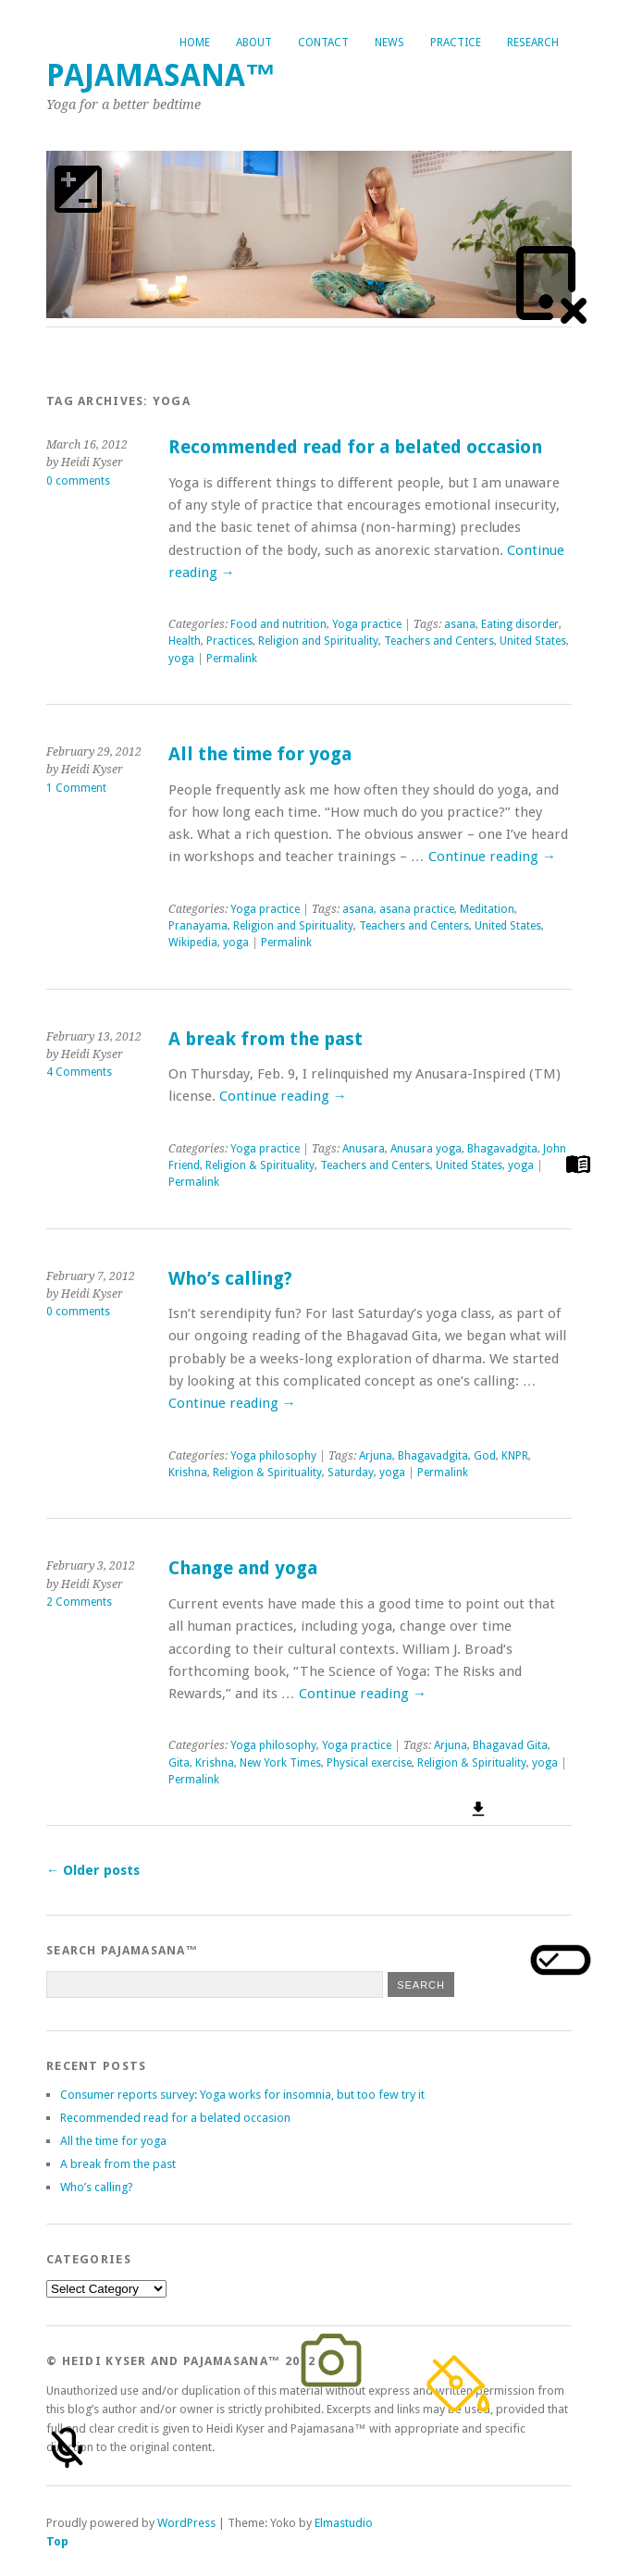 The width and height of the screenshot is (618, 2576). What do you see at coordinates (67, 2447) in the screenshot?
I see `mute your microphone` at bounding box center [67, 2447].